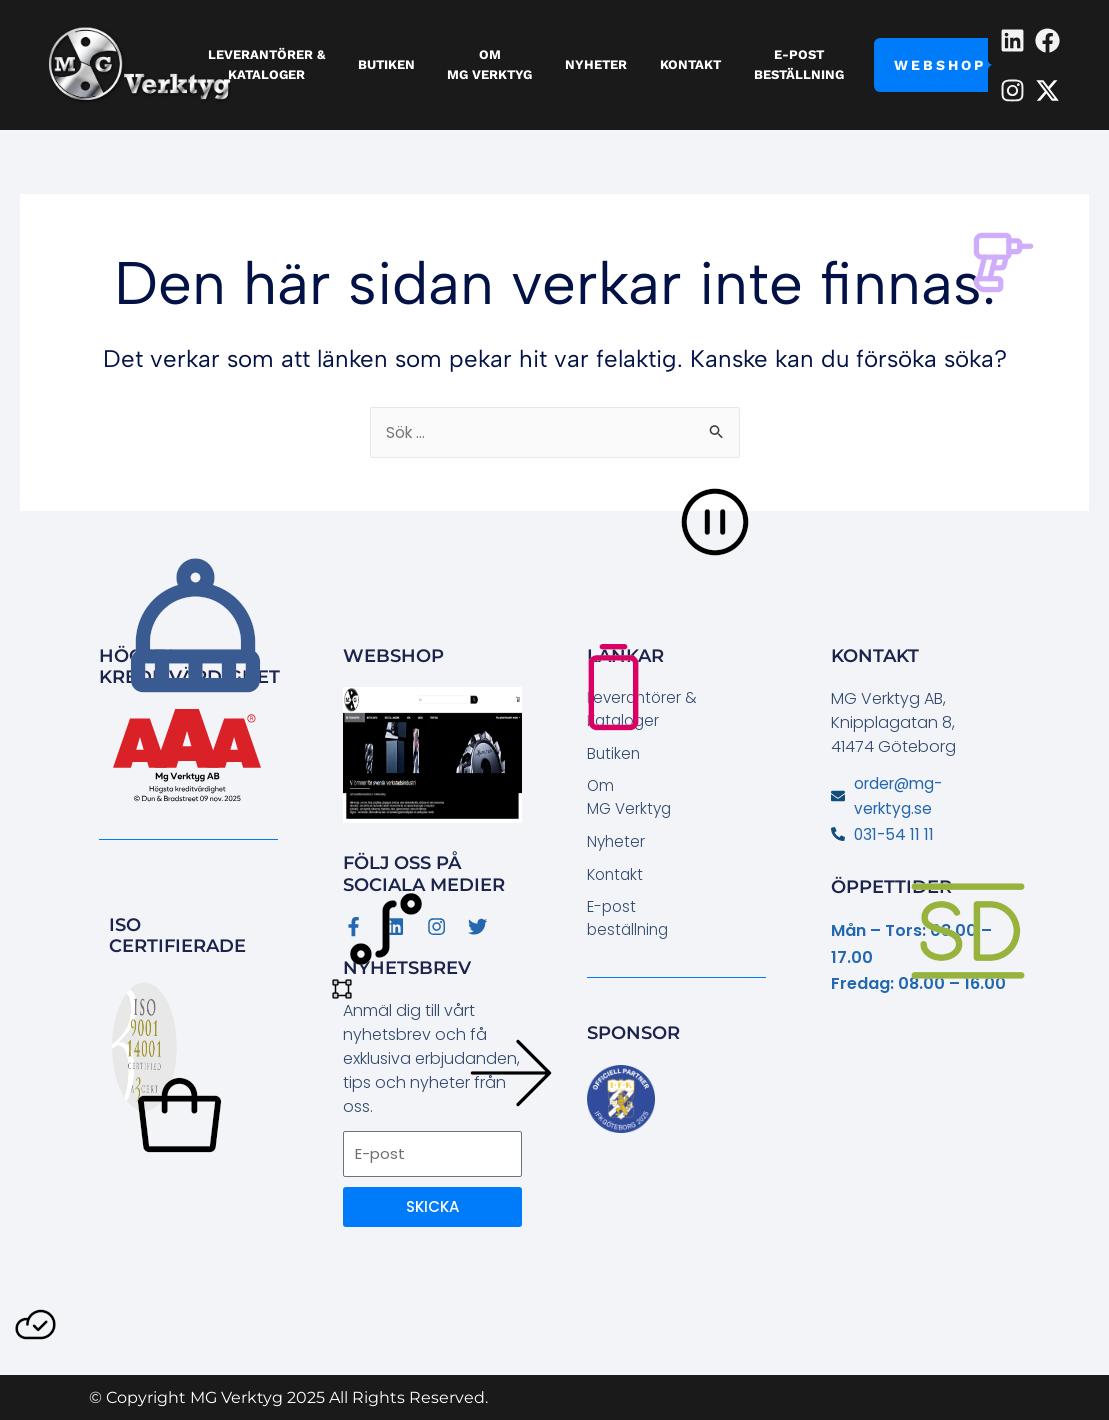 This screenshot has height=1420, width=1109. What do you see at coordinates (386, 929) in the screenshot?
I see `view route between two points` at bounding box center [386, 929].